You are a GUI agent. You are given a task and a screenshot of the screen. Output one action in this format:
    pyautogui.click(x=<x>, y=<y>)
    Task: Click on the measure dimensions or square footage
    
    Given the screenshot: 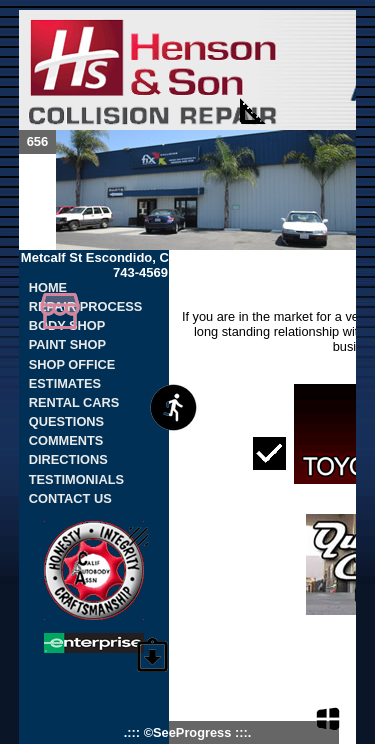 What is the action you would take?
    pyautogui.click(x=253, y=111)
    